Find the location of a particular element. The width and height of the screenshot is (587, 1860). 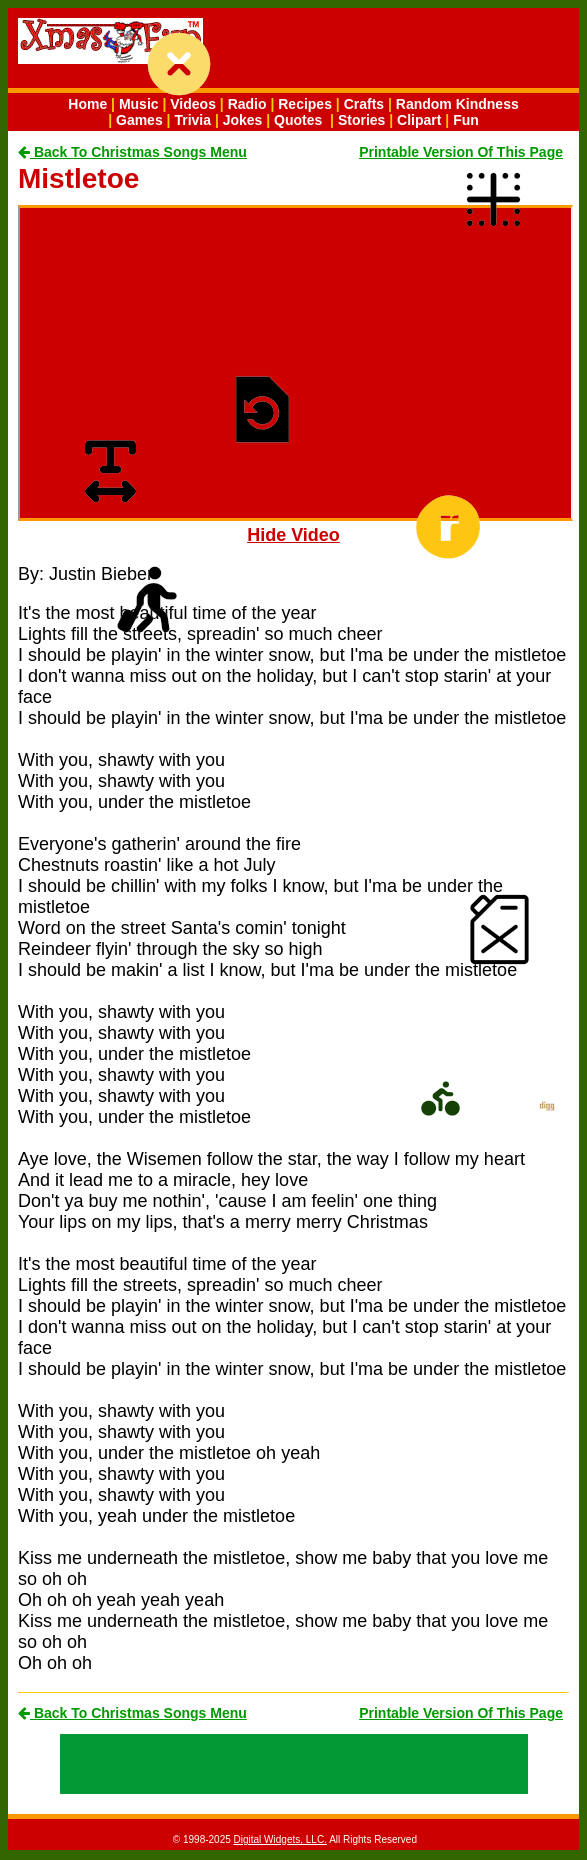

close or dismiss a dialog is located at coordinates (179, 64).